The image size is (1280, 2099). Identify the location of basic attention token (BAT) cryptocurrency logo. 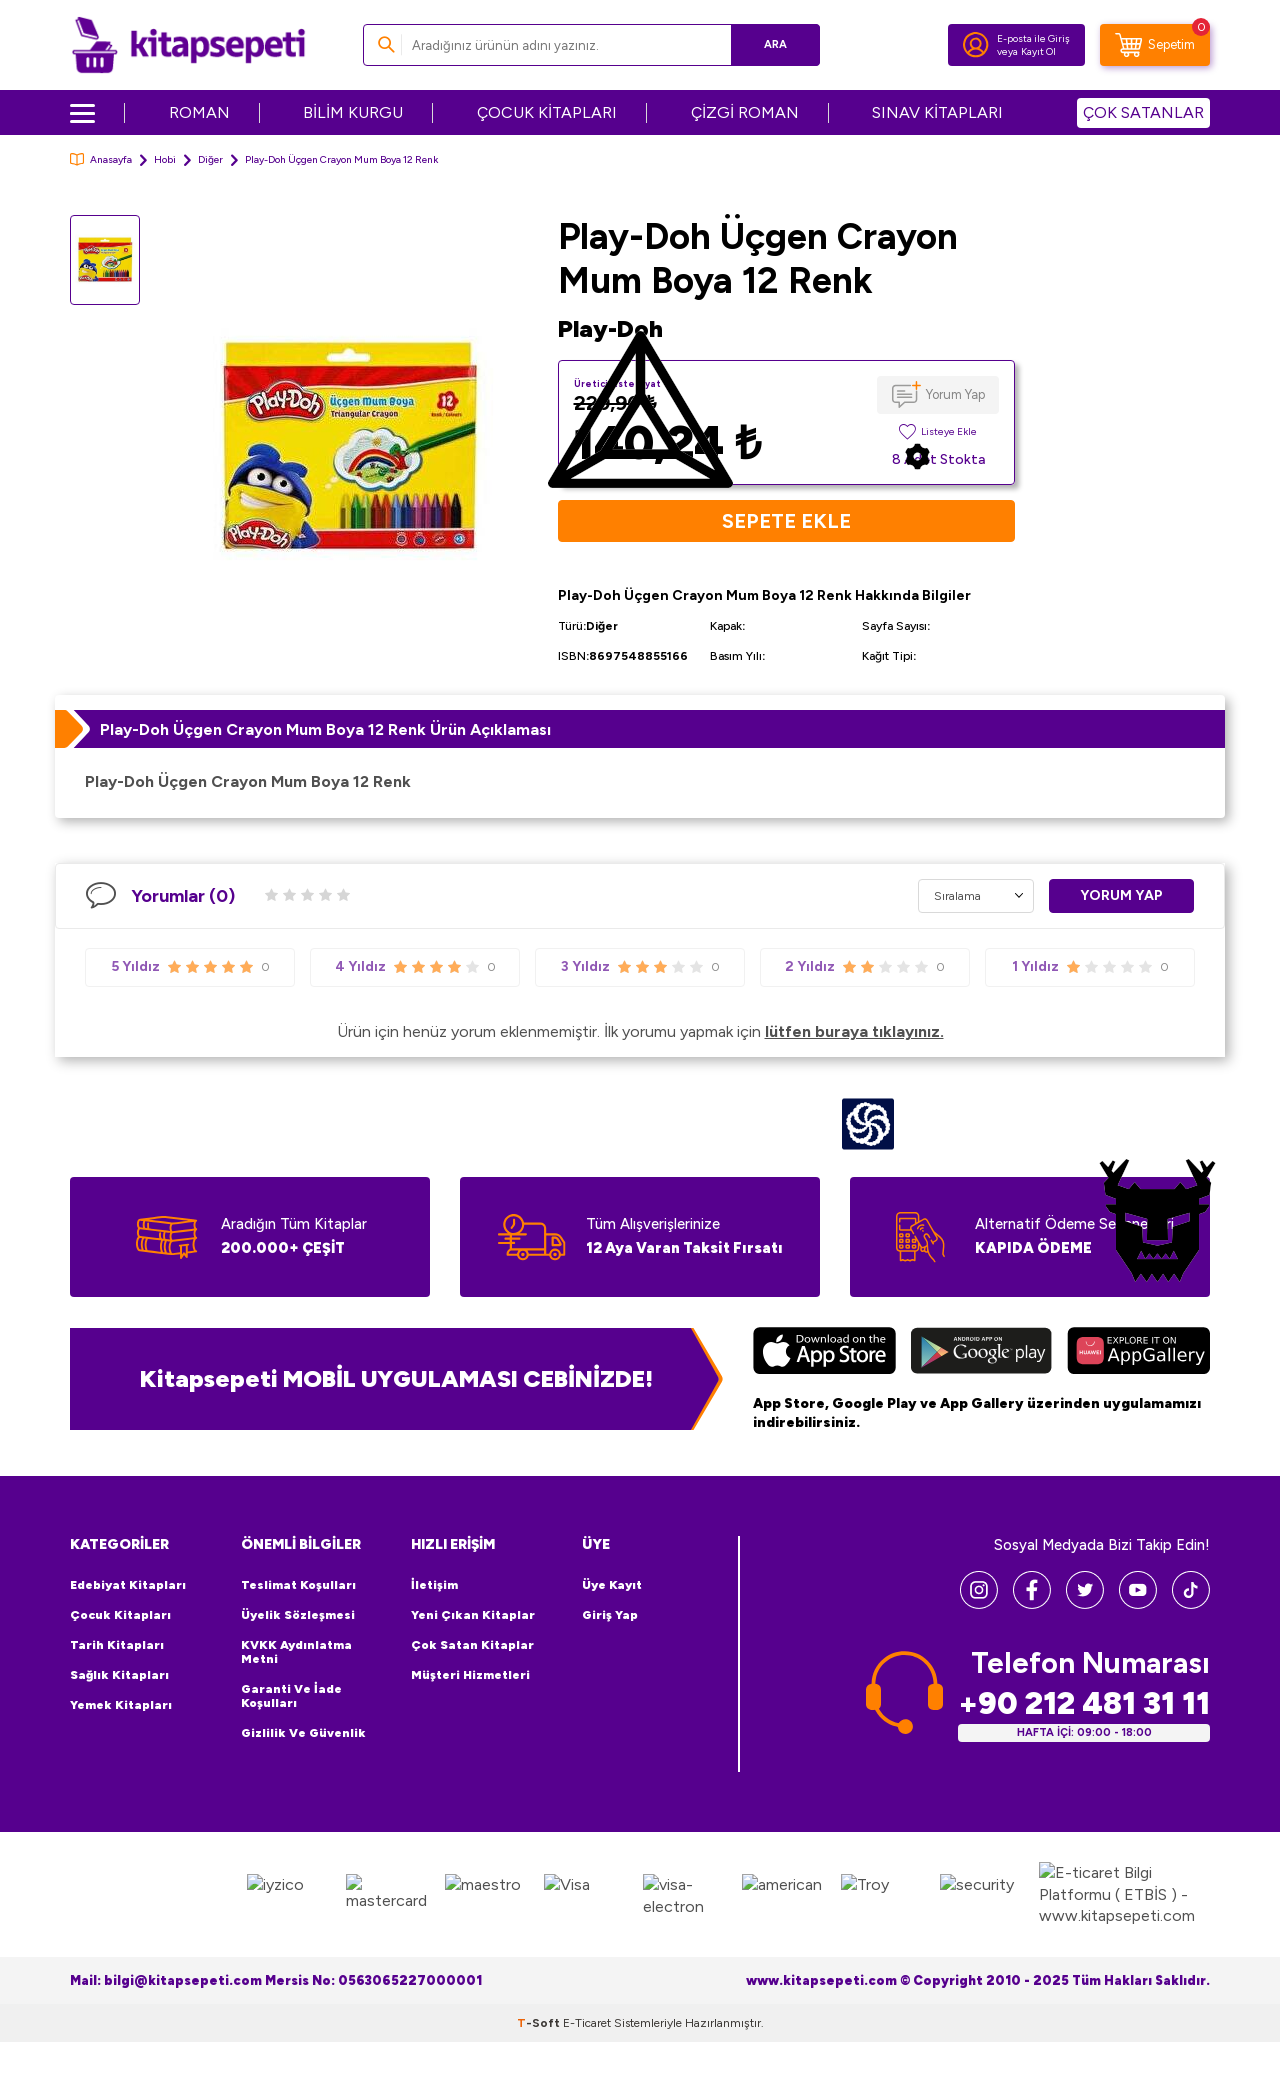
(640, 409).